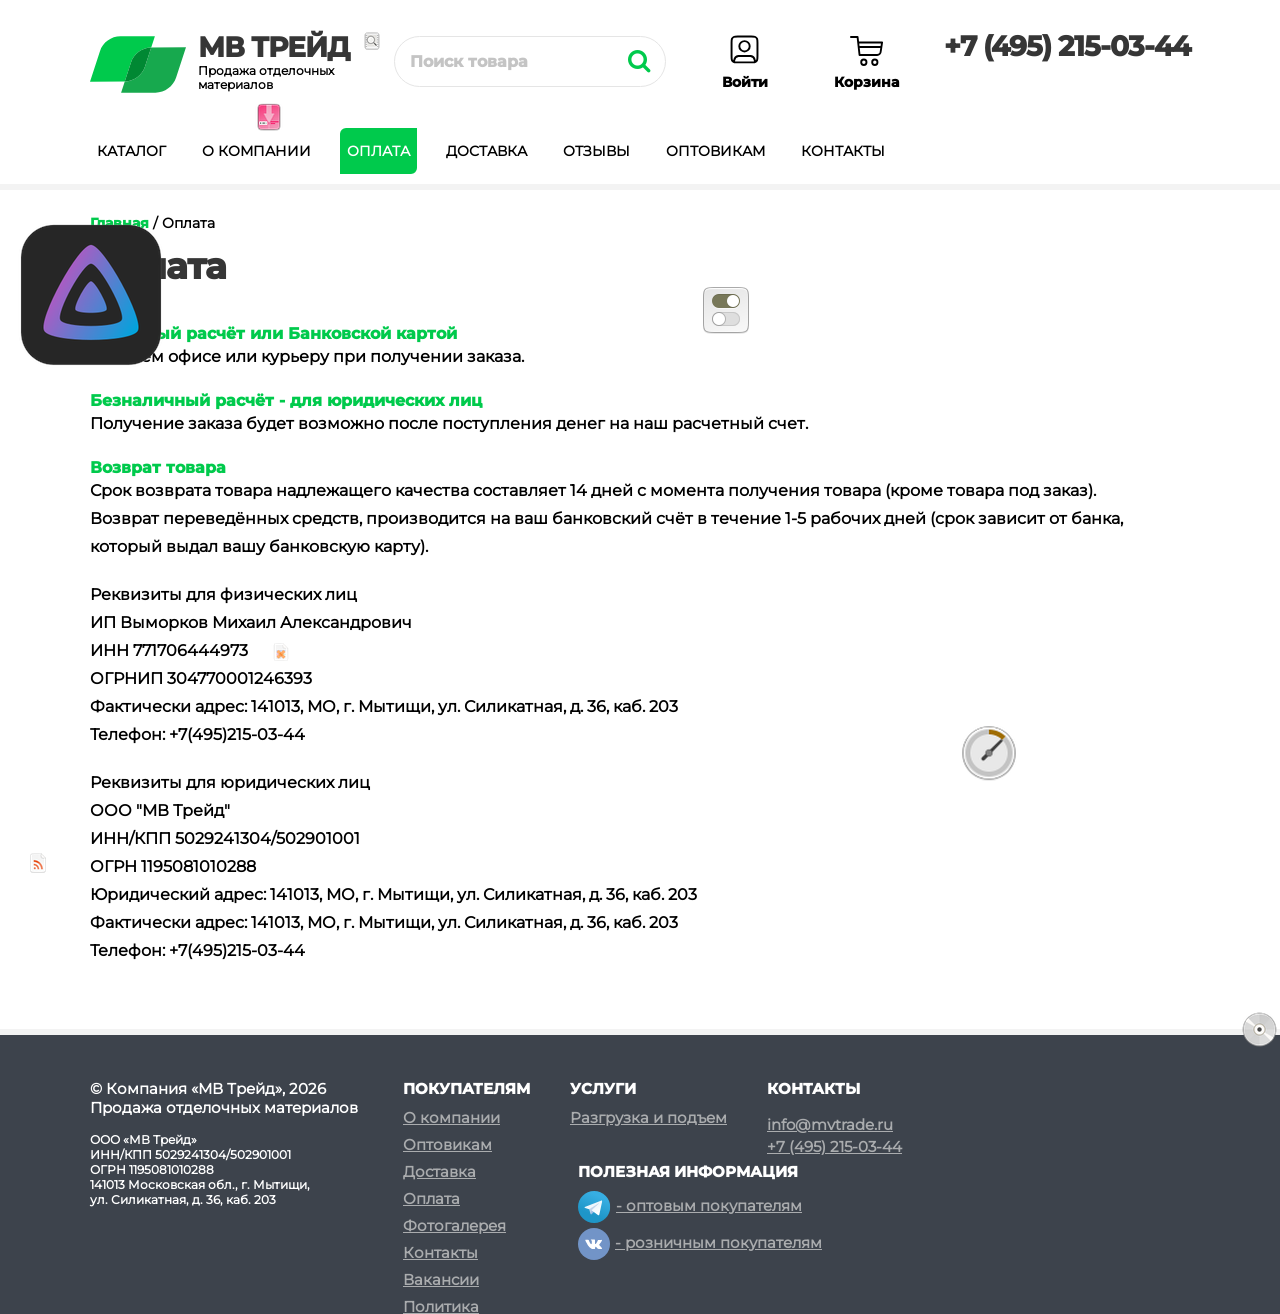 The width and height of the screenshot is (1280, 1314). I want to click on open synaptic package manager, so click(269, 117).